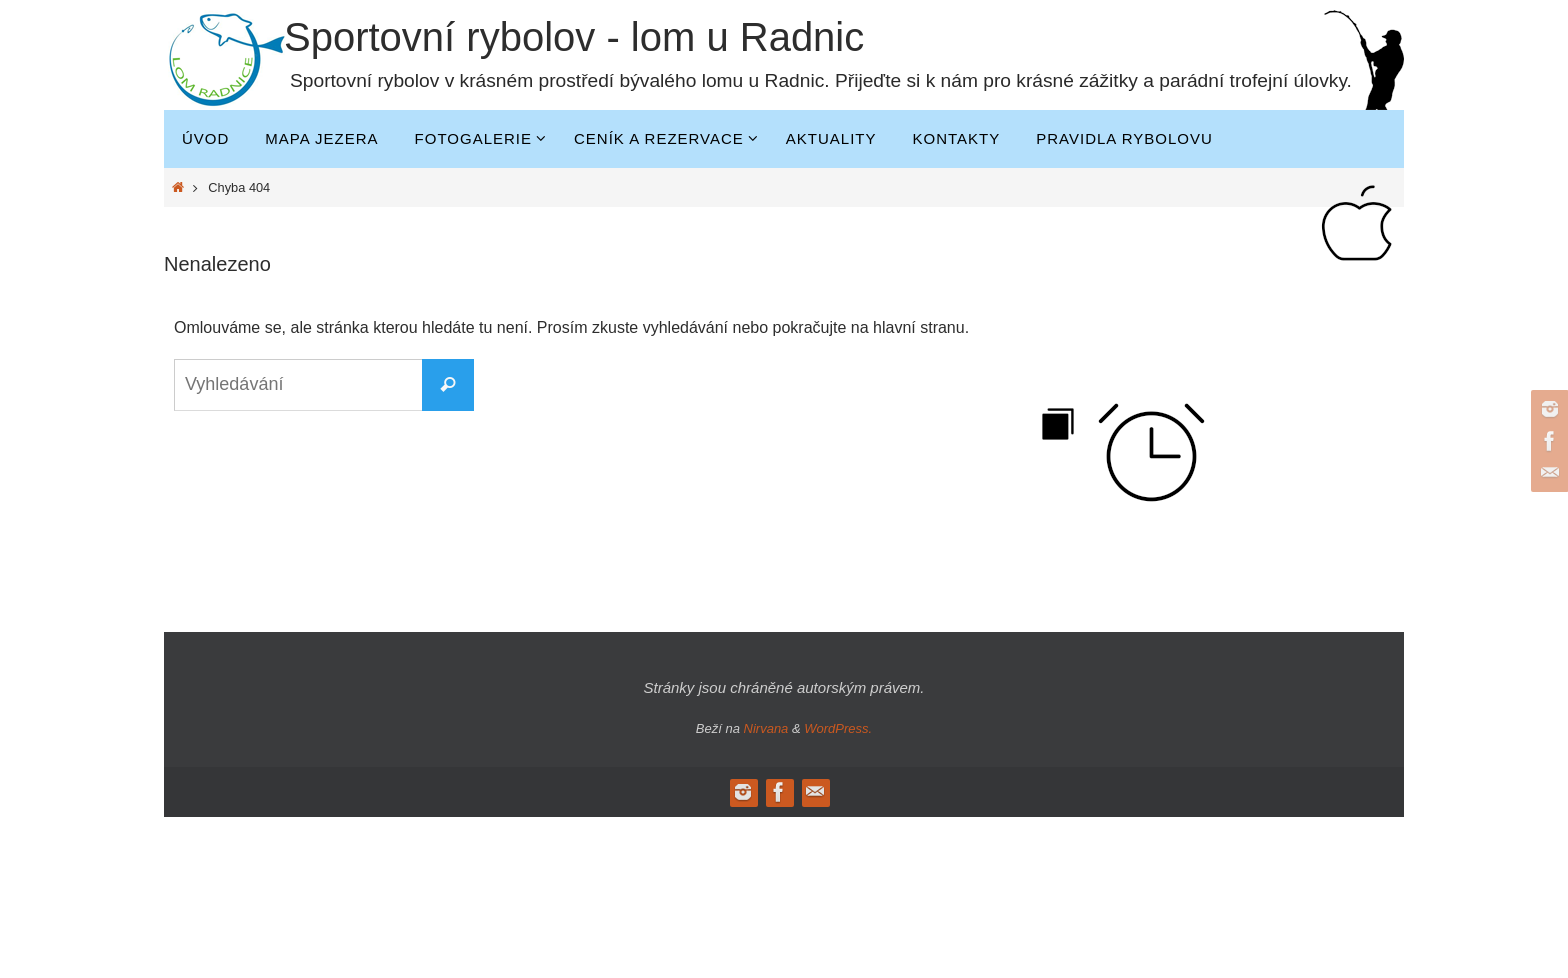 The image size is (1568, 978). Describe the element at coordinates (1151, 452) in the screenshot. I see `set or manage alarms` at that location.